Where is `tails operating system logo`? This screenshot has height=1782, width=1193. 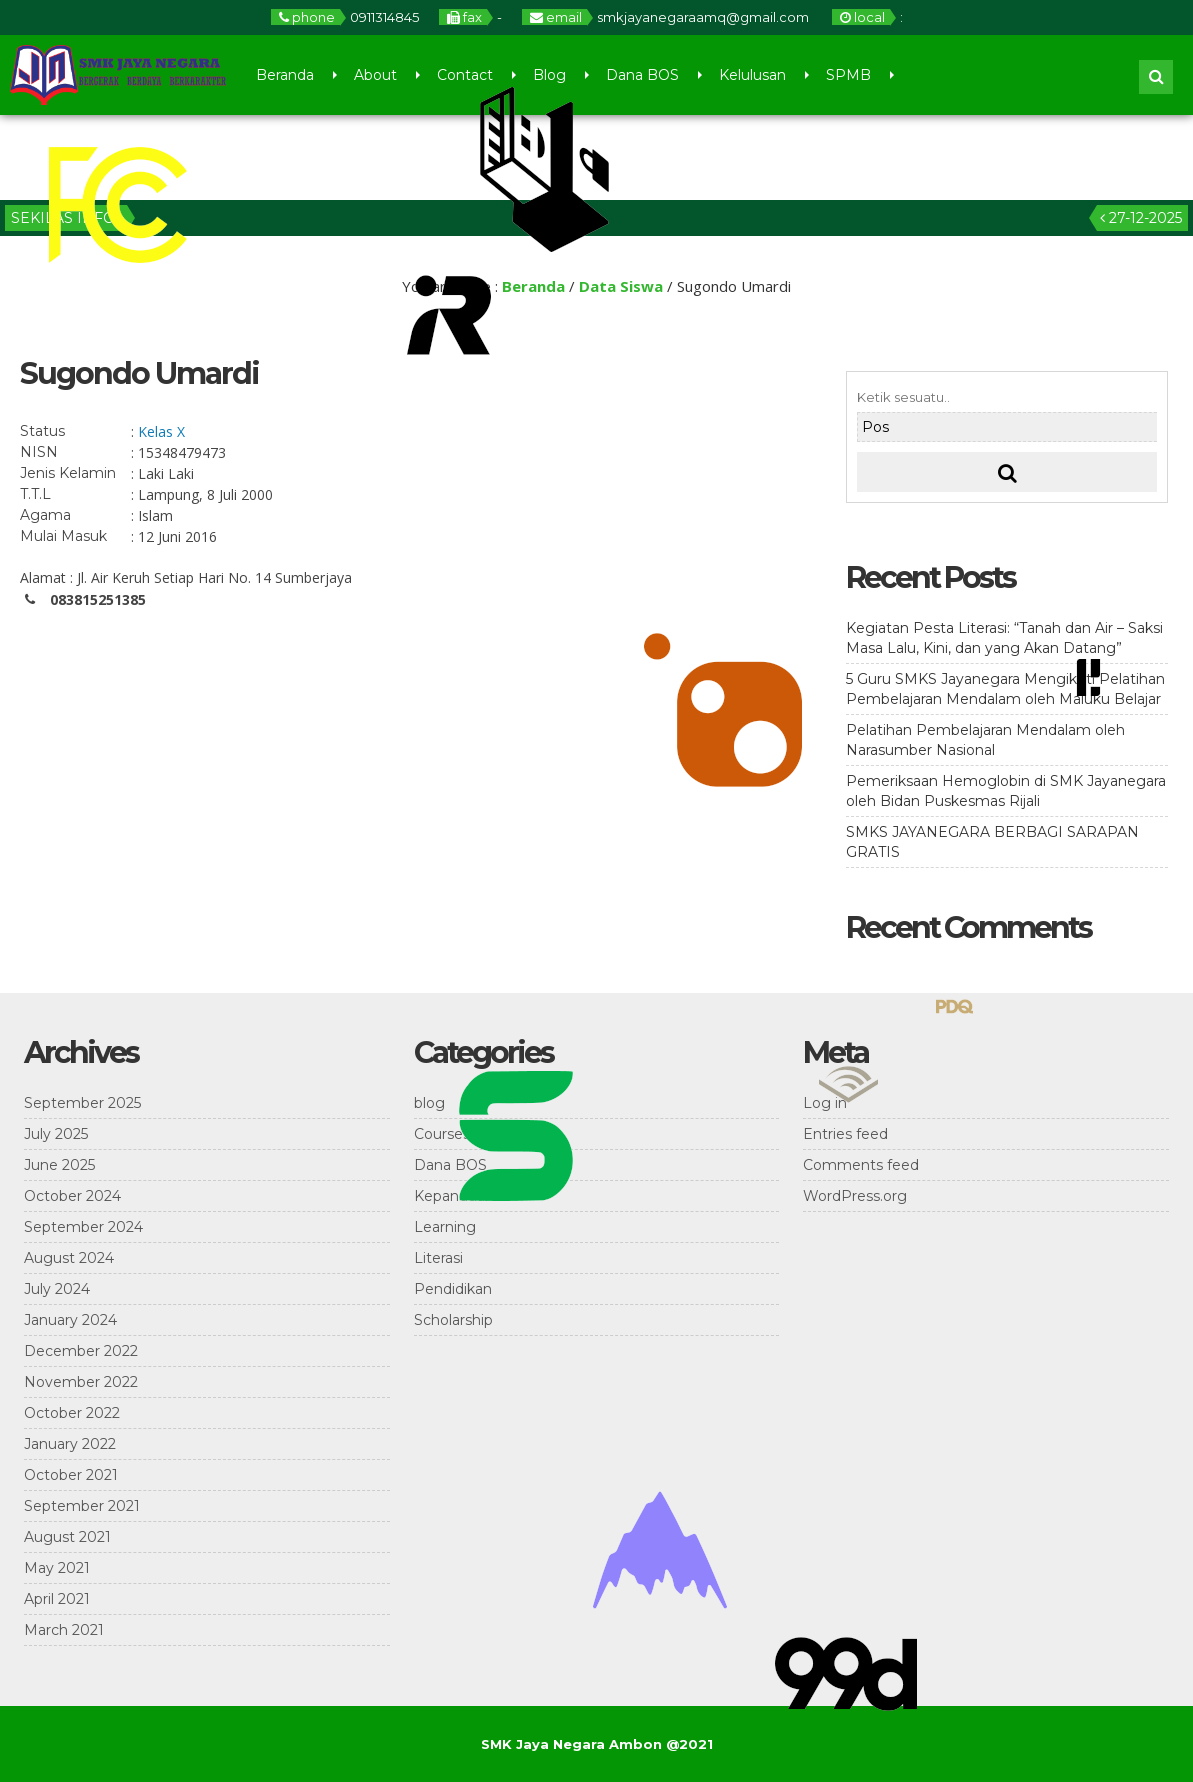 tails operating system logo is located at coordinates (544, 169).